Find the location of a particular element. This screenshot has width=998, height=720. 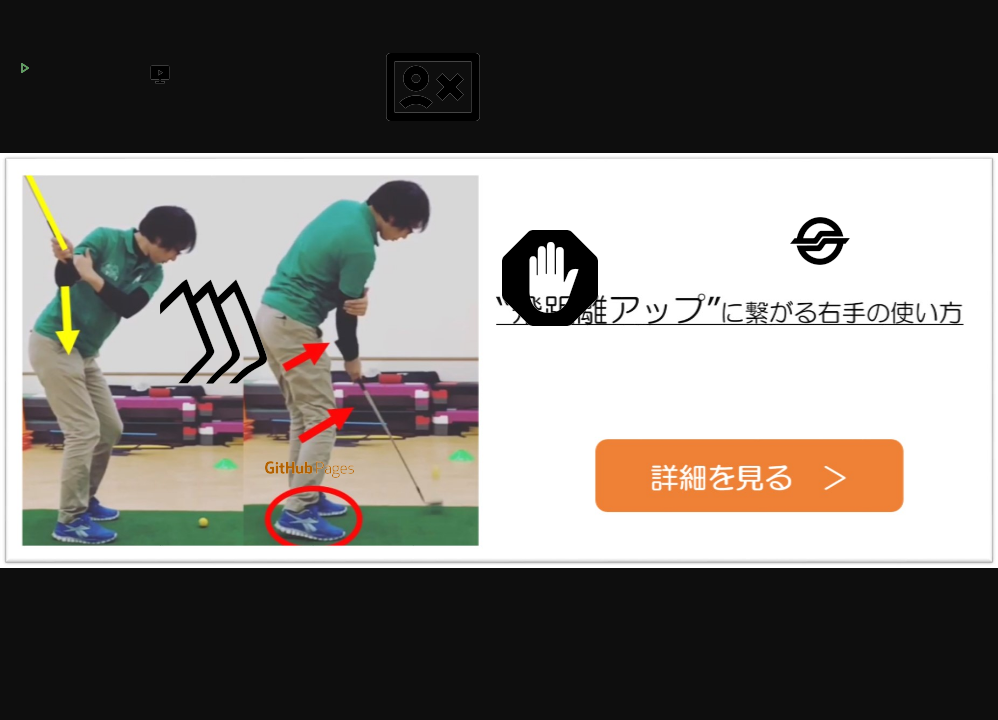

start a presentation slideshow is located at coordinates (160, 74).